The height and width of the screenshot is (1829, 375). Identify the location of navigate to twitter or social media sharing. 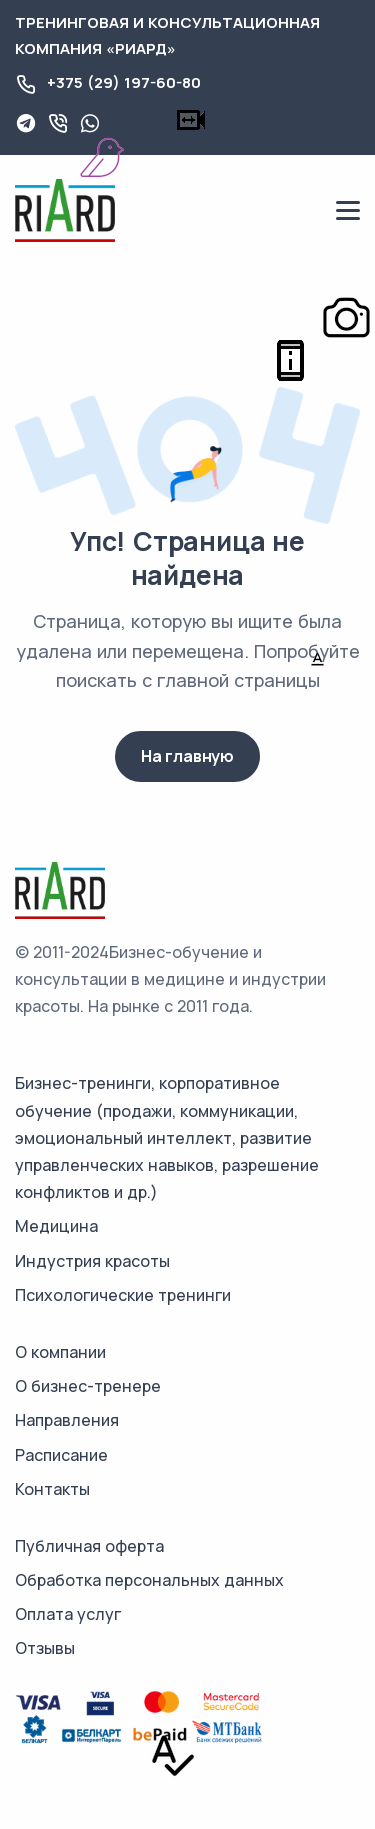
(103, 159).